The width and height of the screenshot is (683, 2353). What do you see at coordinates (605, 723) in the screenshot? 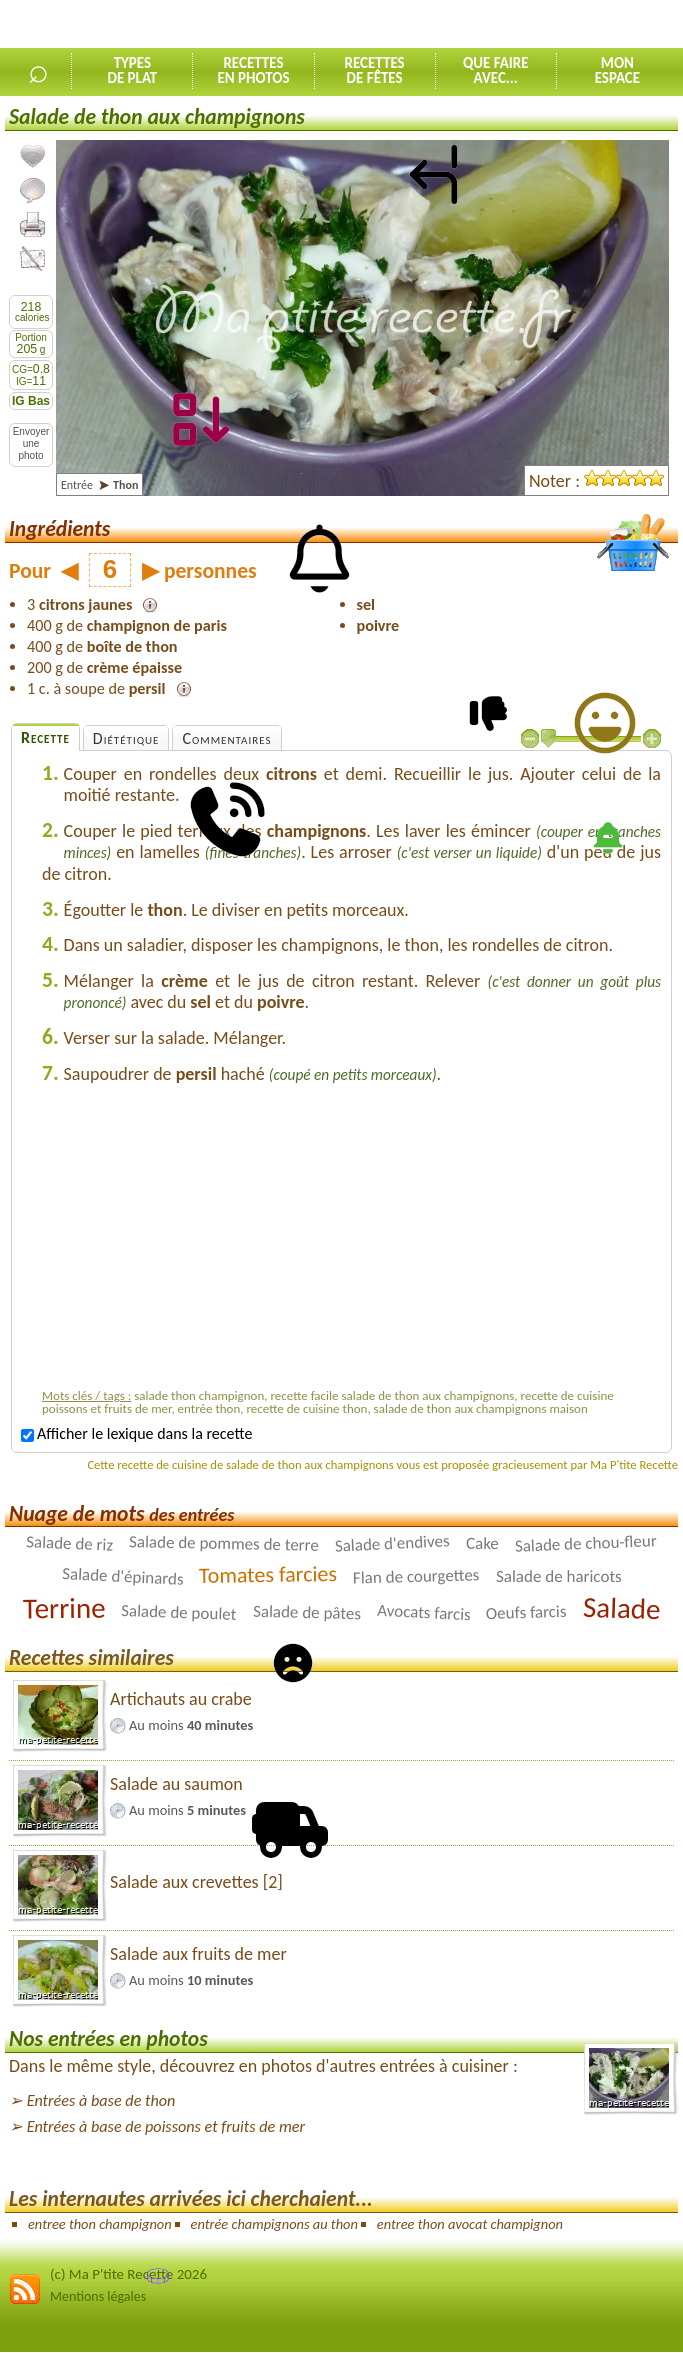
I see `add a reaction to a message` at bounding box center [605, 723].